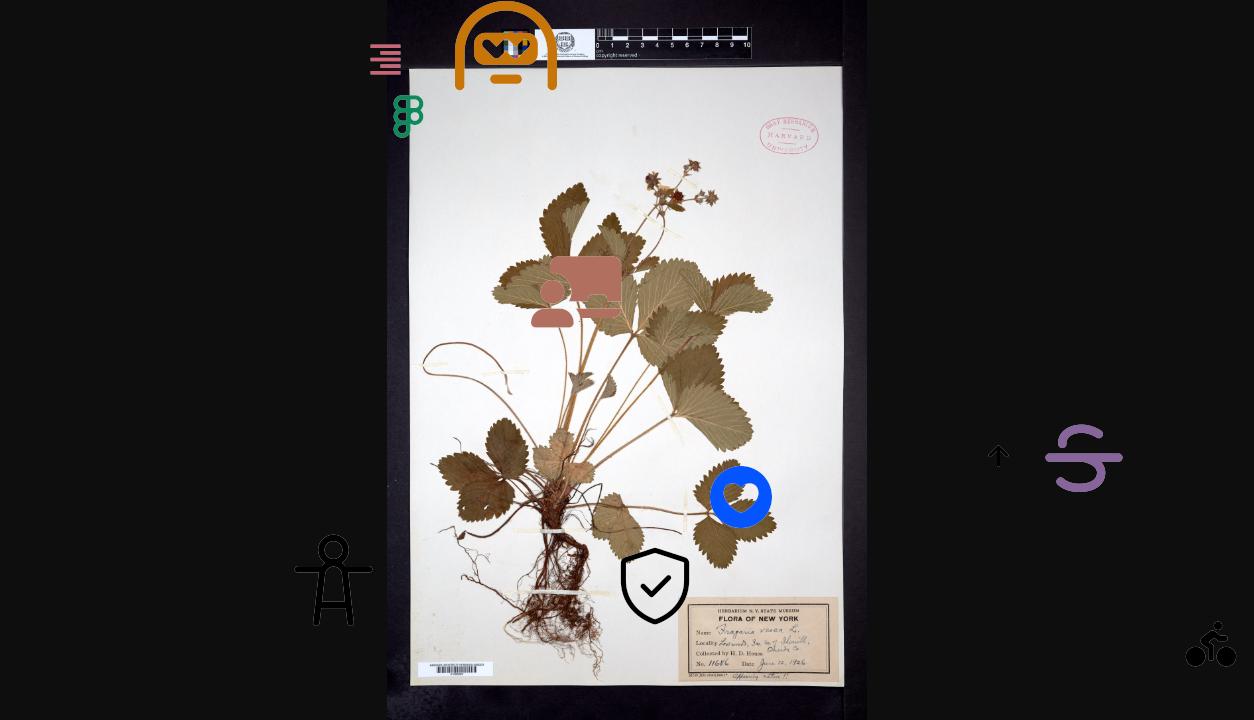 The height and width of the screenshot is (720, 1254). Describe the element at coordinates (1084, 459) in the screenshot. I see `apply strikethrough formatting to selected text` at that location.